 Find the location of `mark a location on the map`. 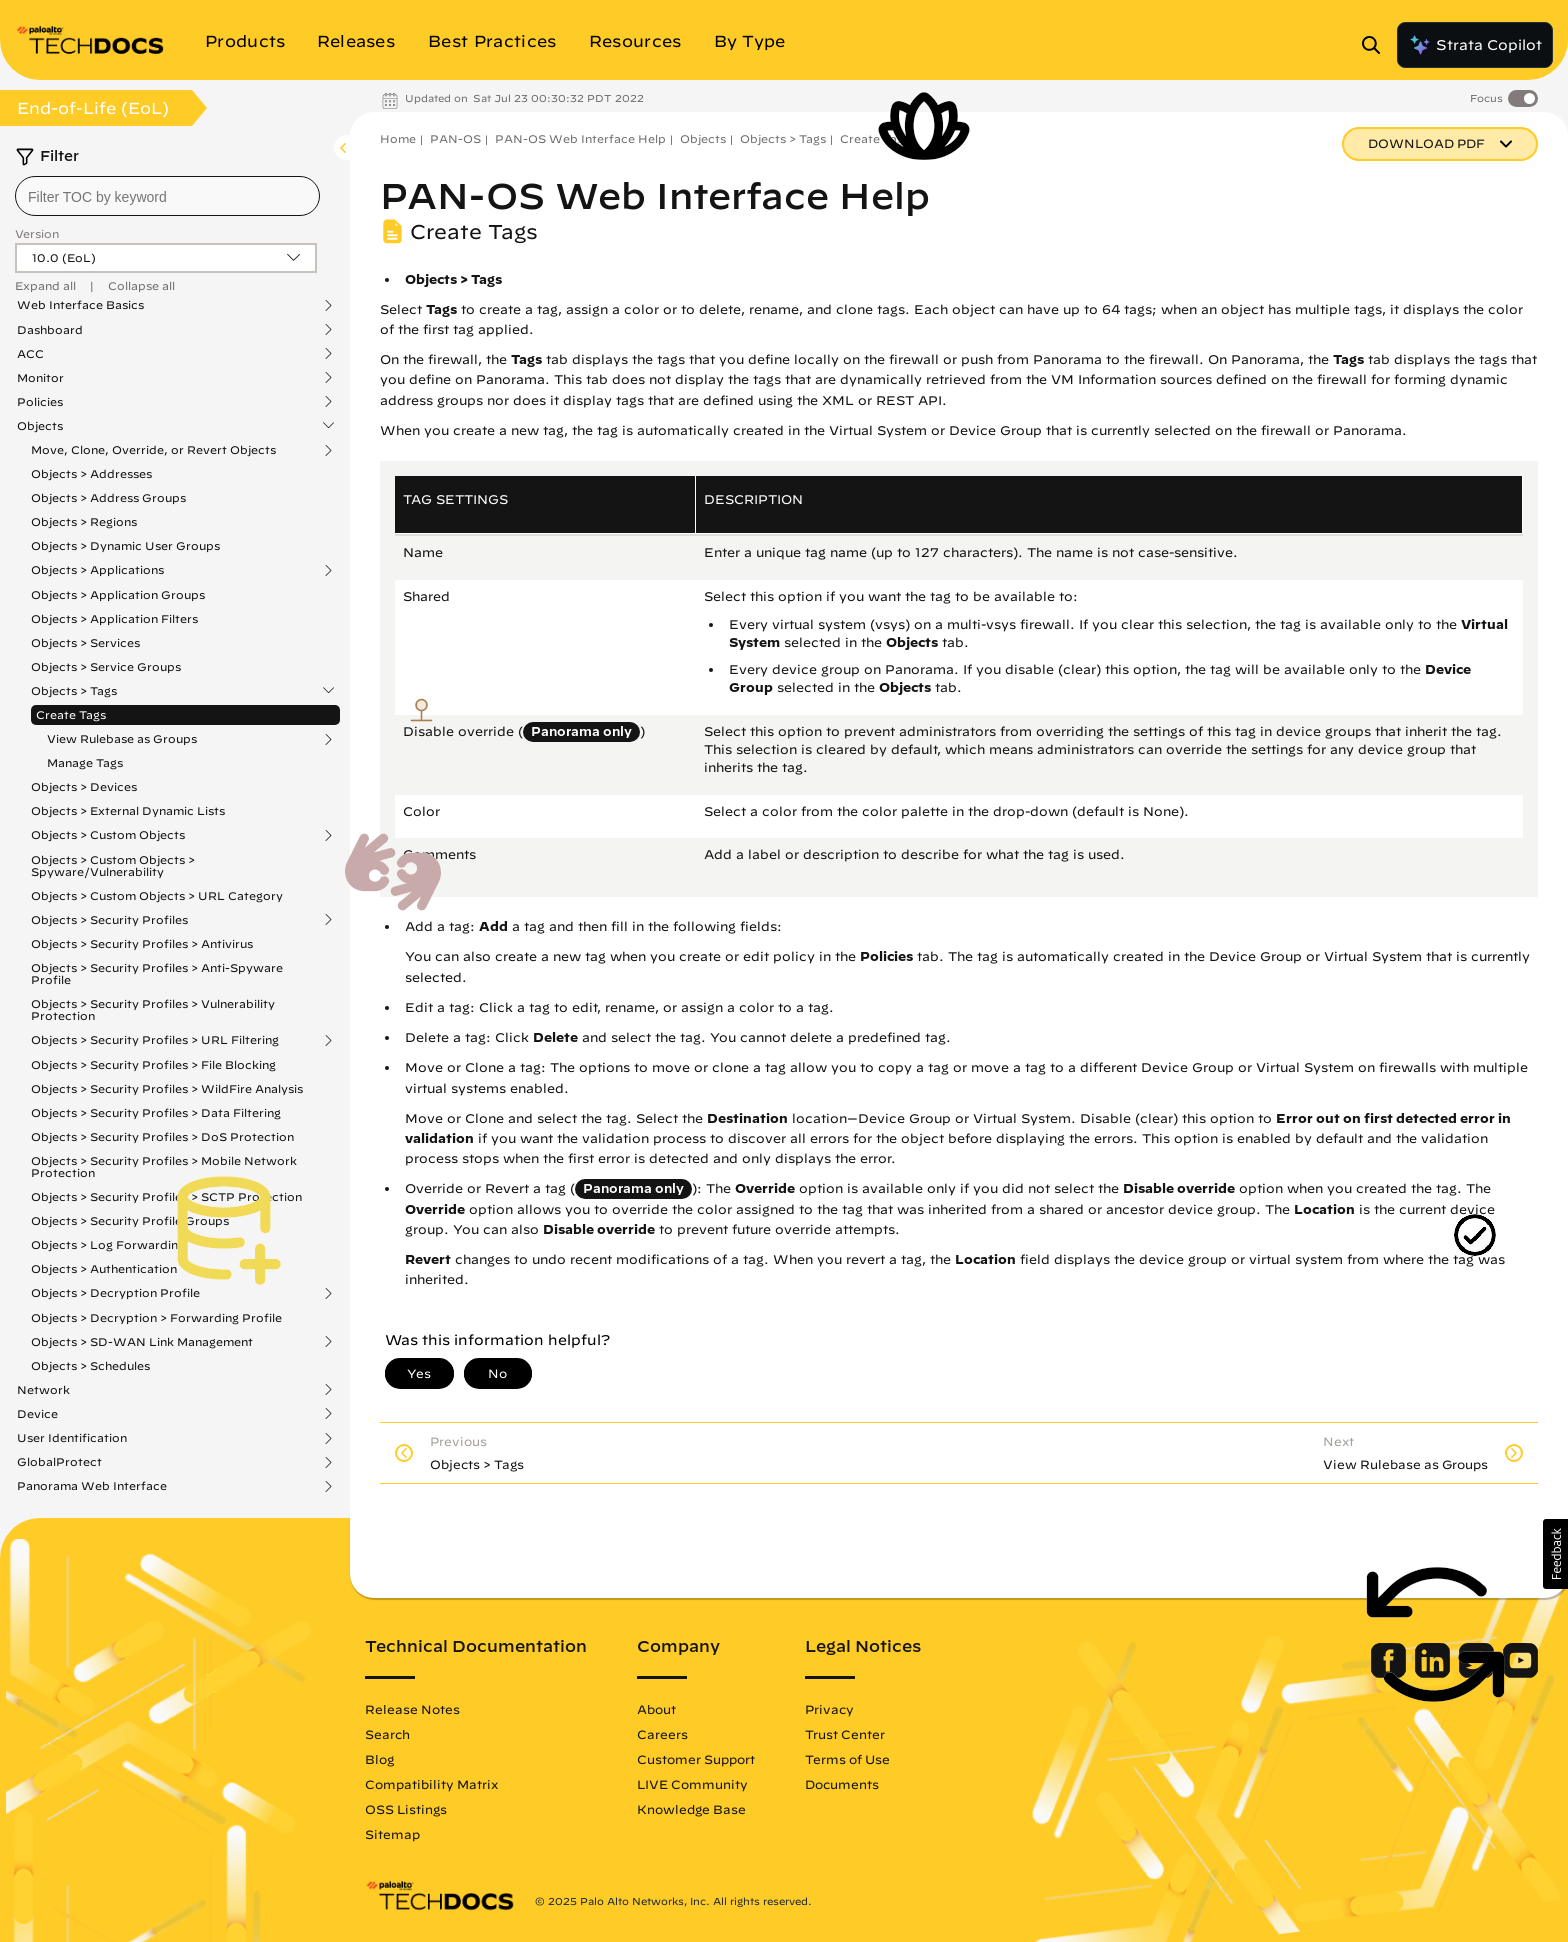

mark a location on the map is located at coordinates (421, 710).